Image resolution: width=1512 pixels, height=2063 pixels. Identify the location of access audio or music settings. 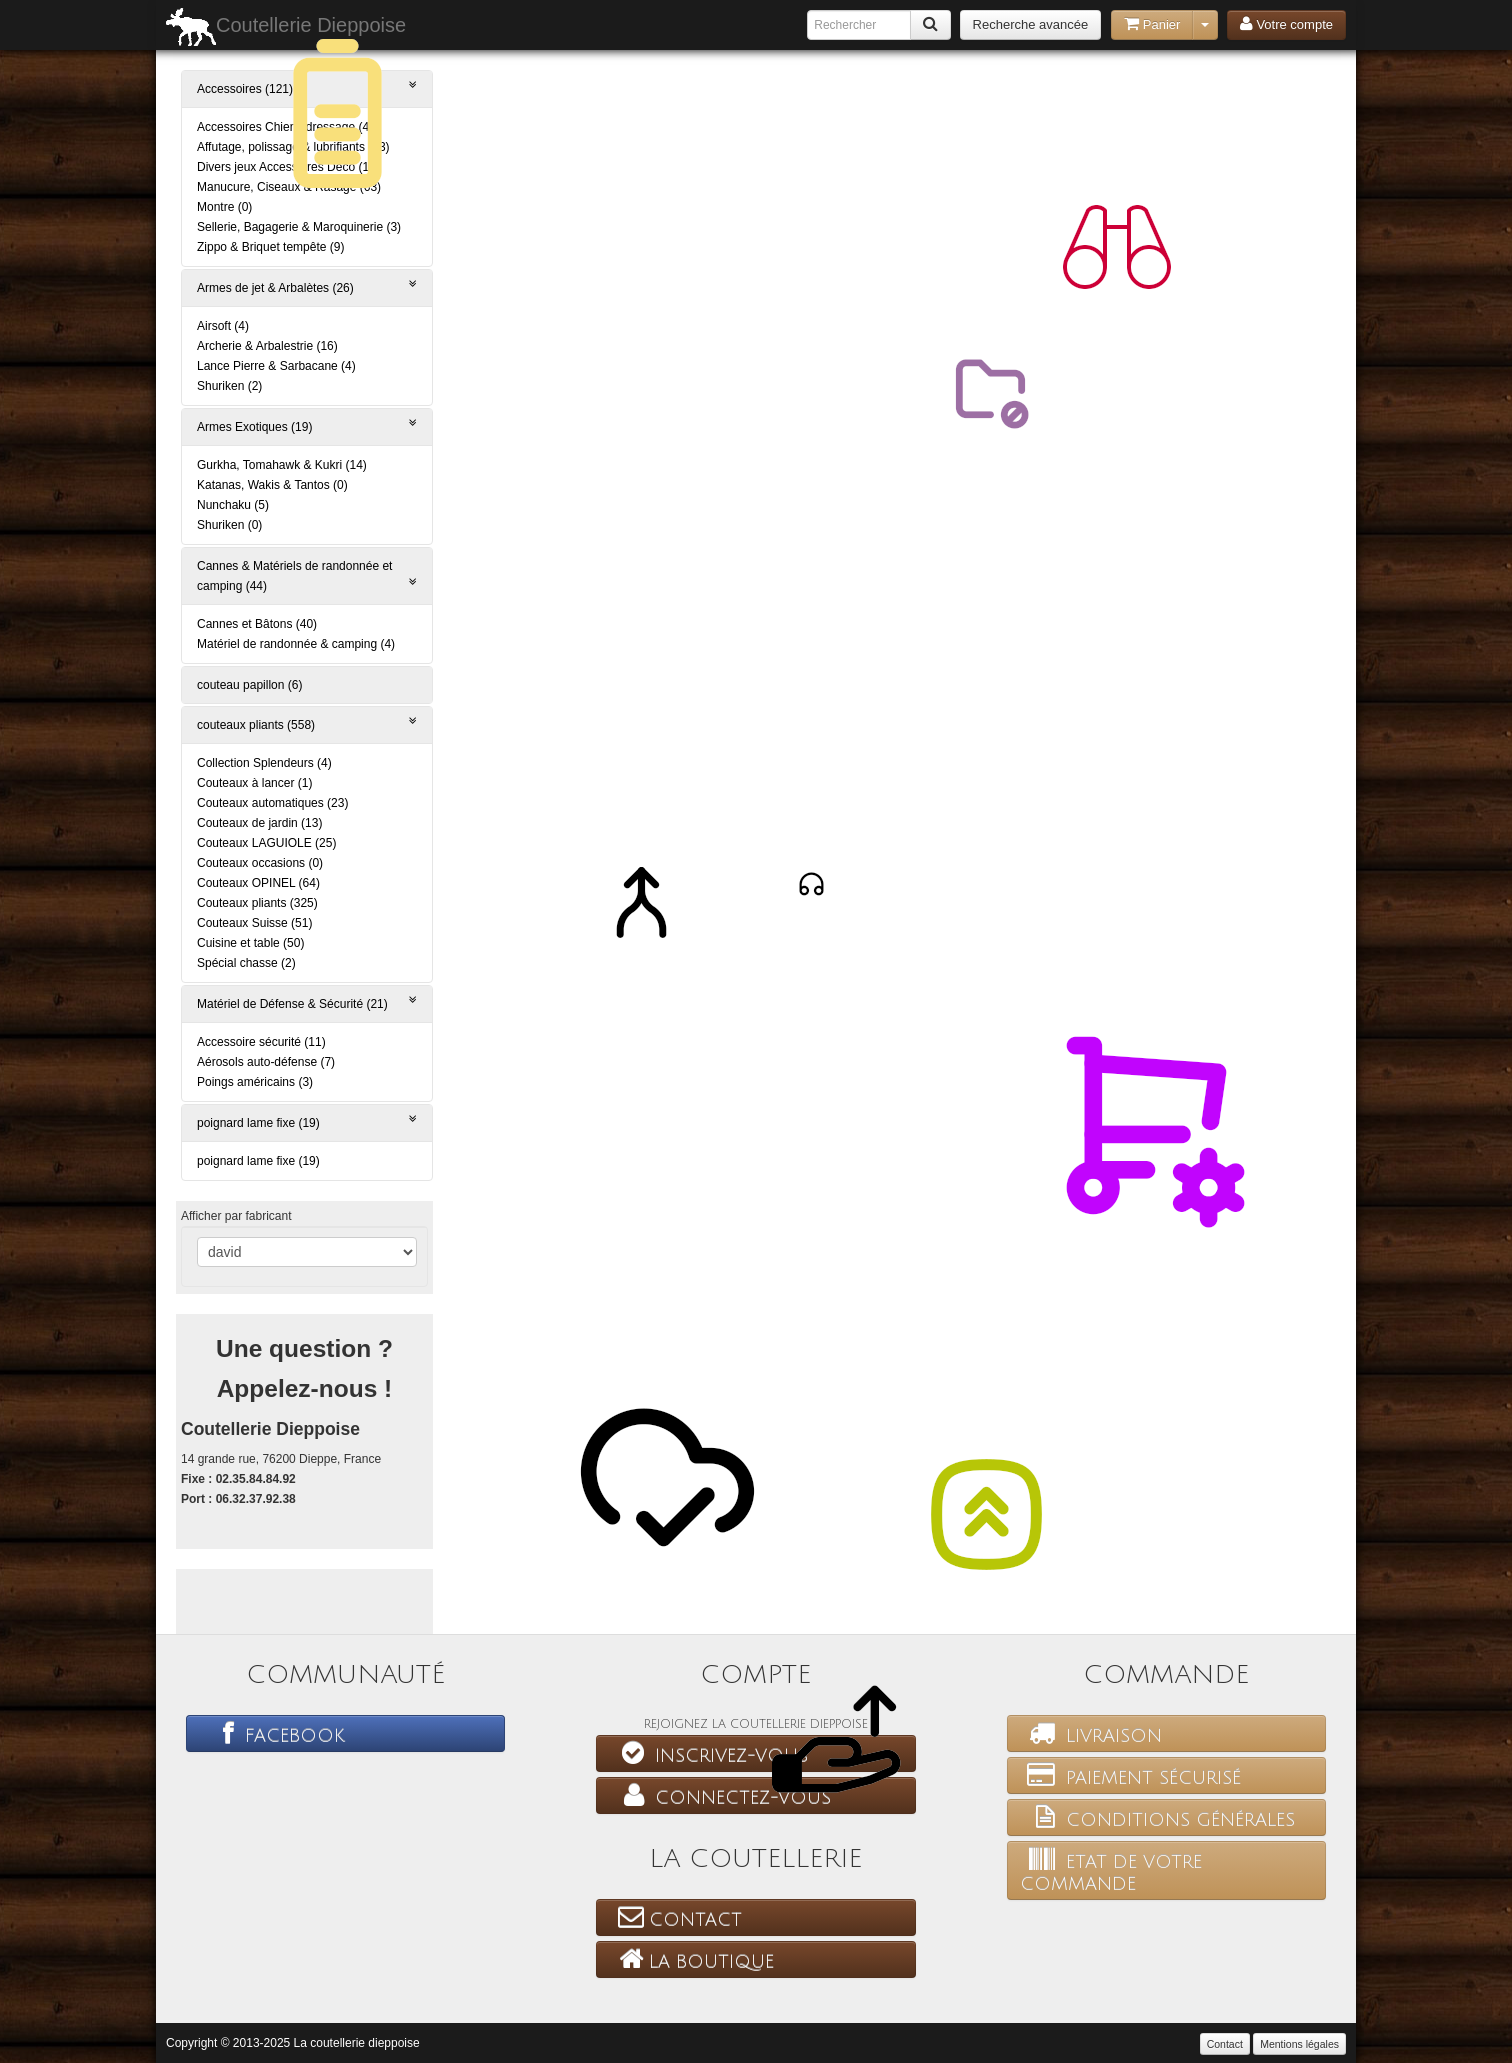
(811, 884).